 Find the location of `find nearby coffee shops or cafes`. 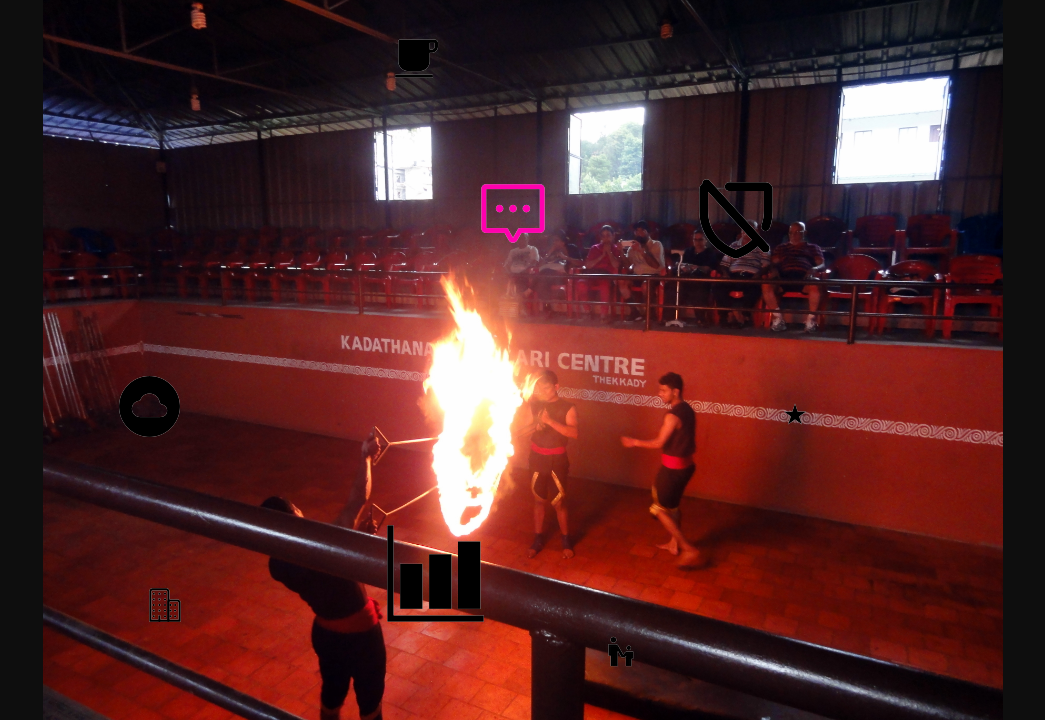

find nearby coffee shops or cafes is located at coordinates (416, 59).